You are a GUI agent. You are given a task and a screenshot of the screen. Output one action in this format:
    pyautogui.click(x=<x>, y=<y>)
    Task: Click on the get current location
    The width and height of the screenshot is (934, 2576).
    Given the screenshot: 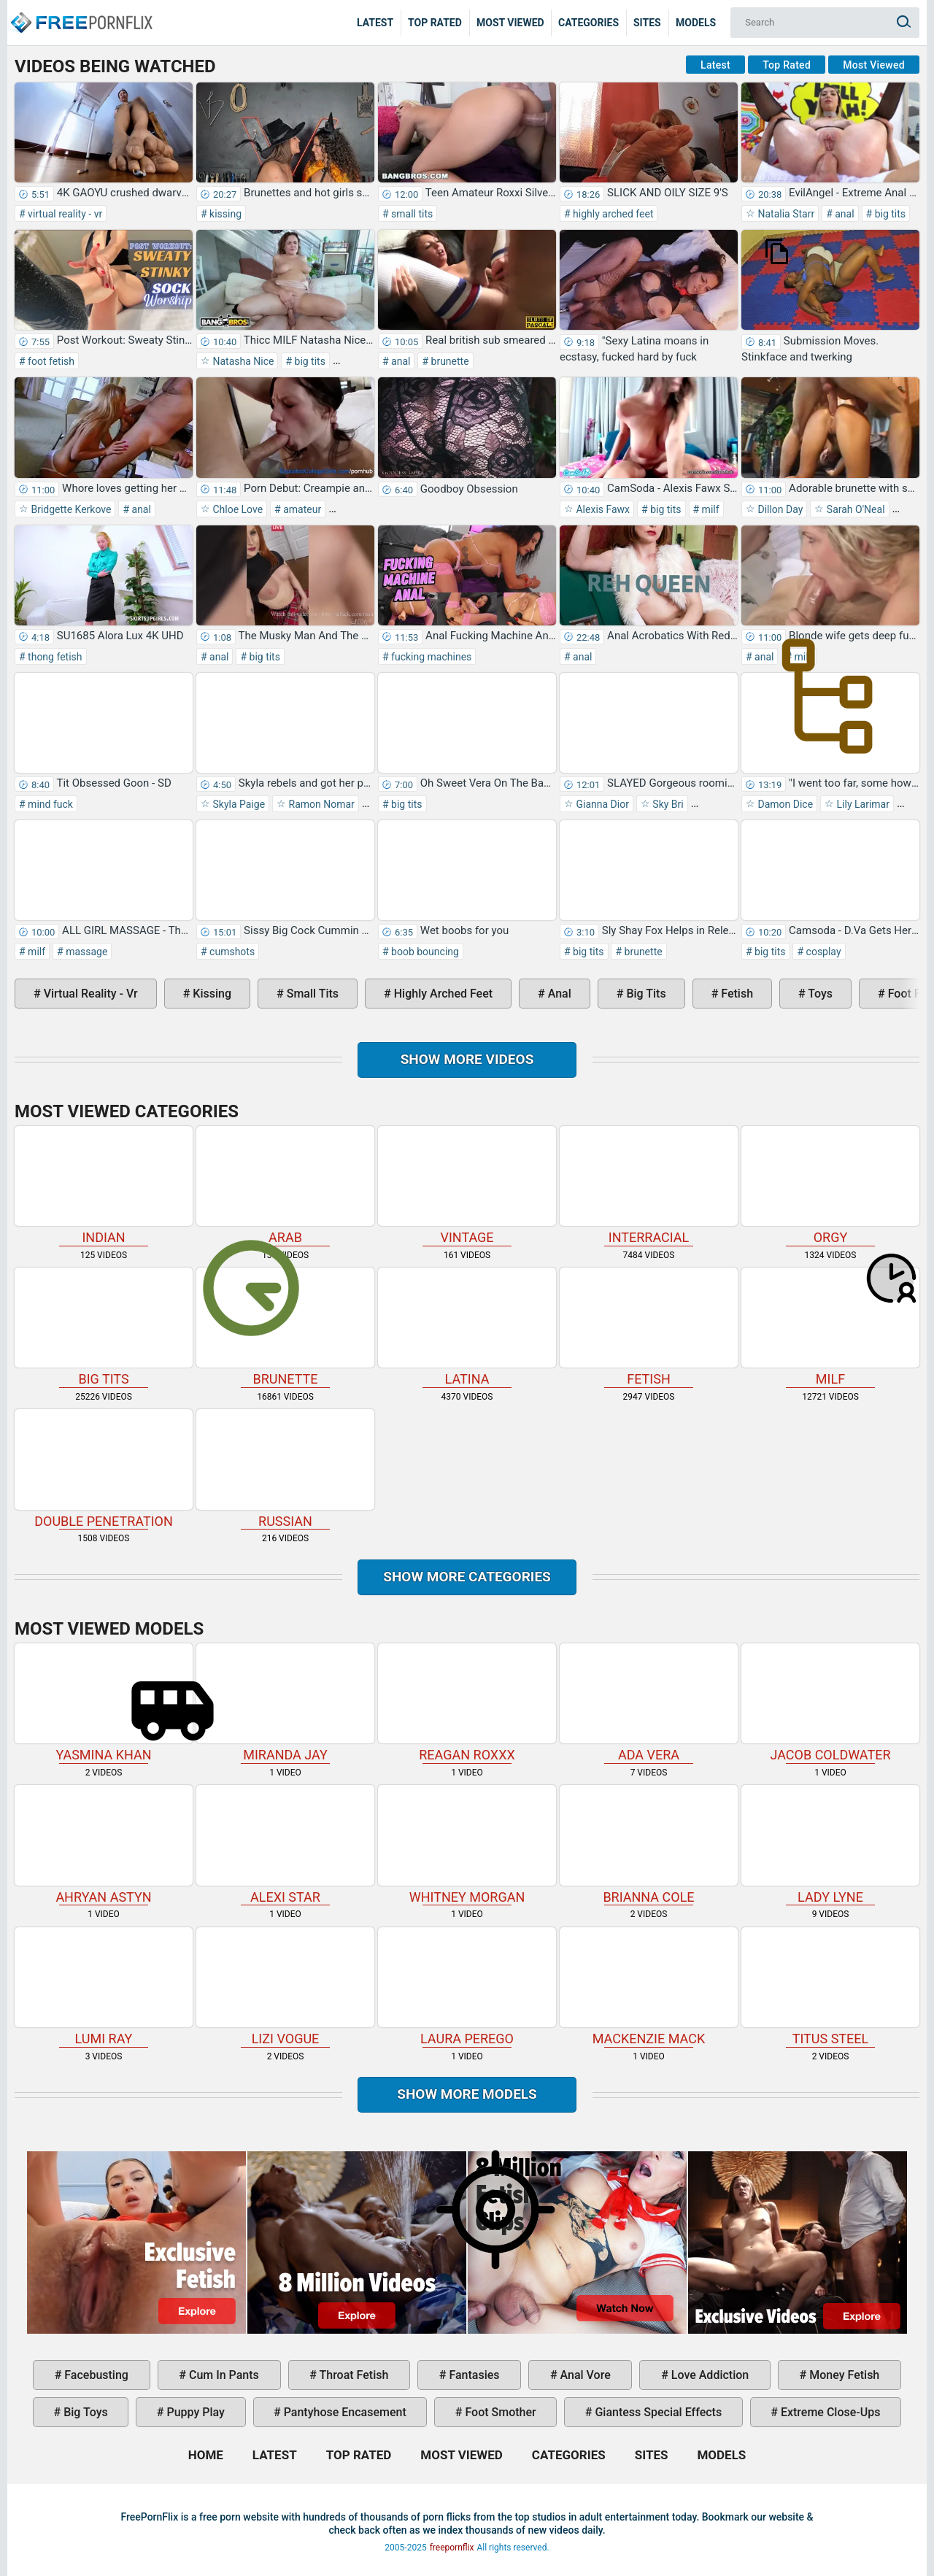 What is the action you would take?
    pyautogui.click(x=495, y=2210)
    